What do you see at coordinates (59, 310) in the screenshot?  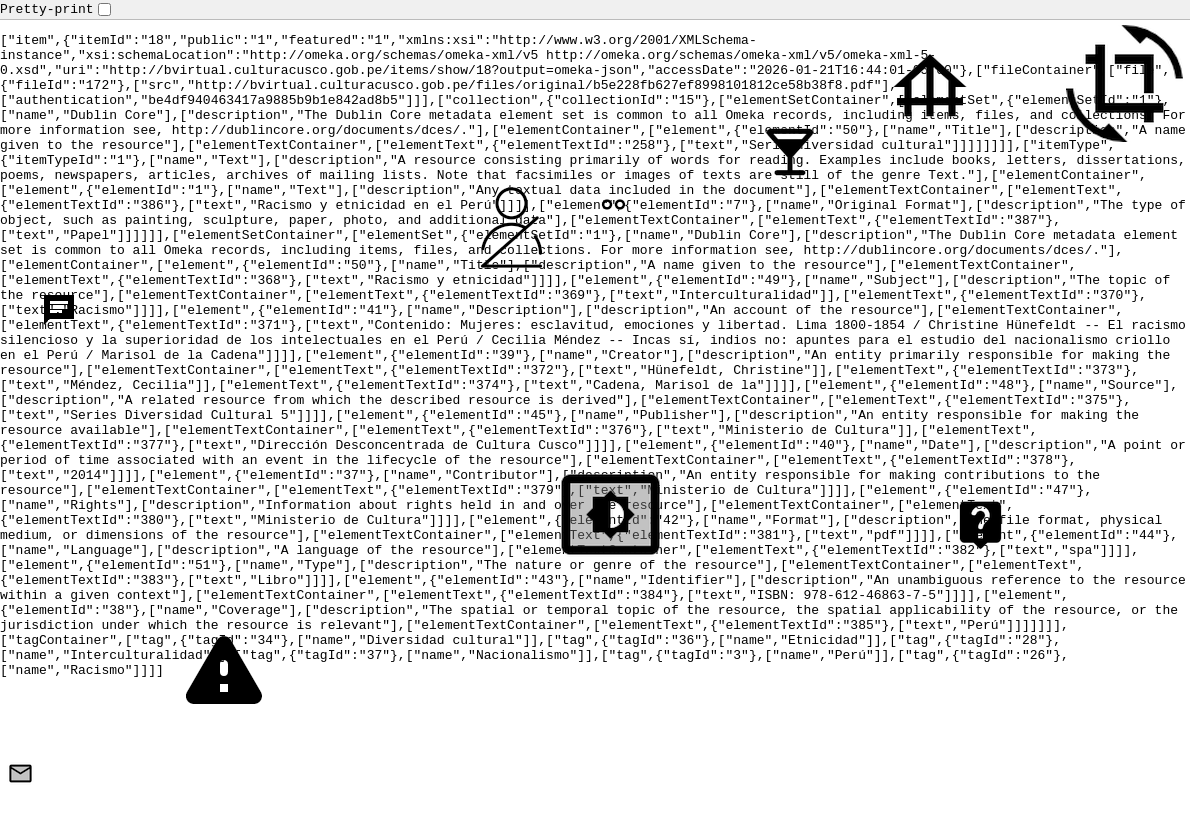 I see `open chat or messaging` at bounding box center [59, 310].